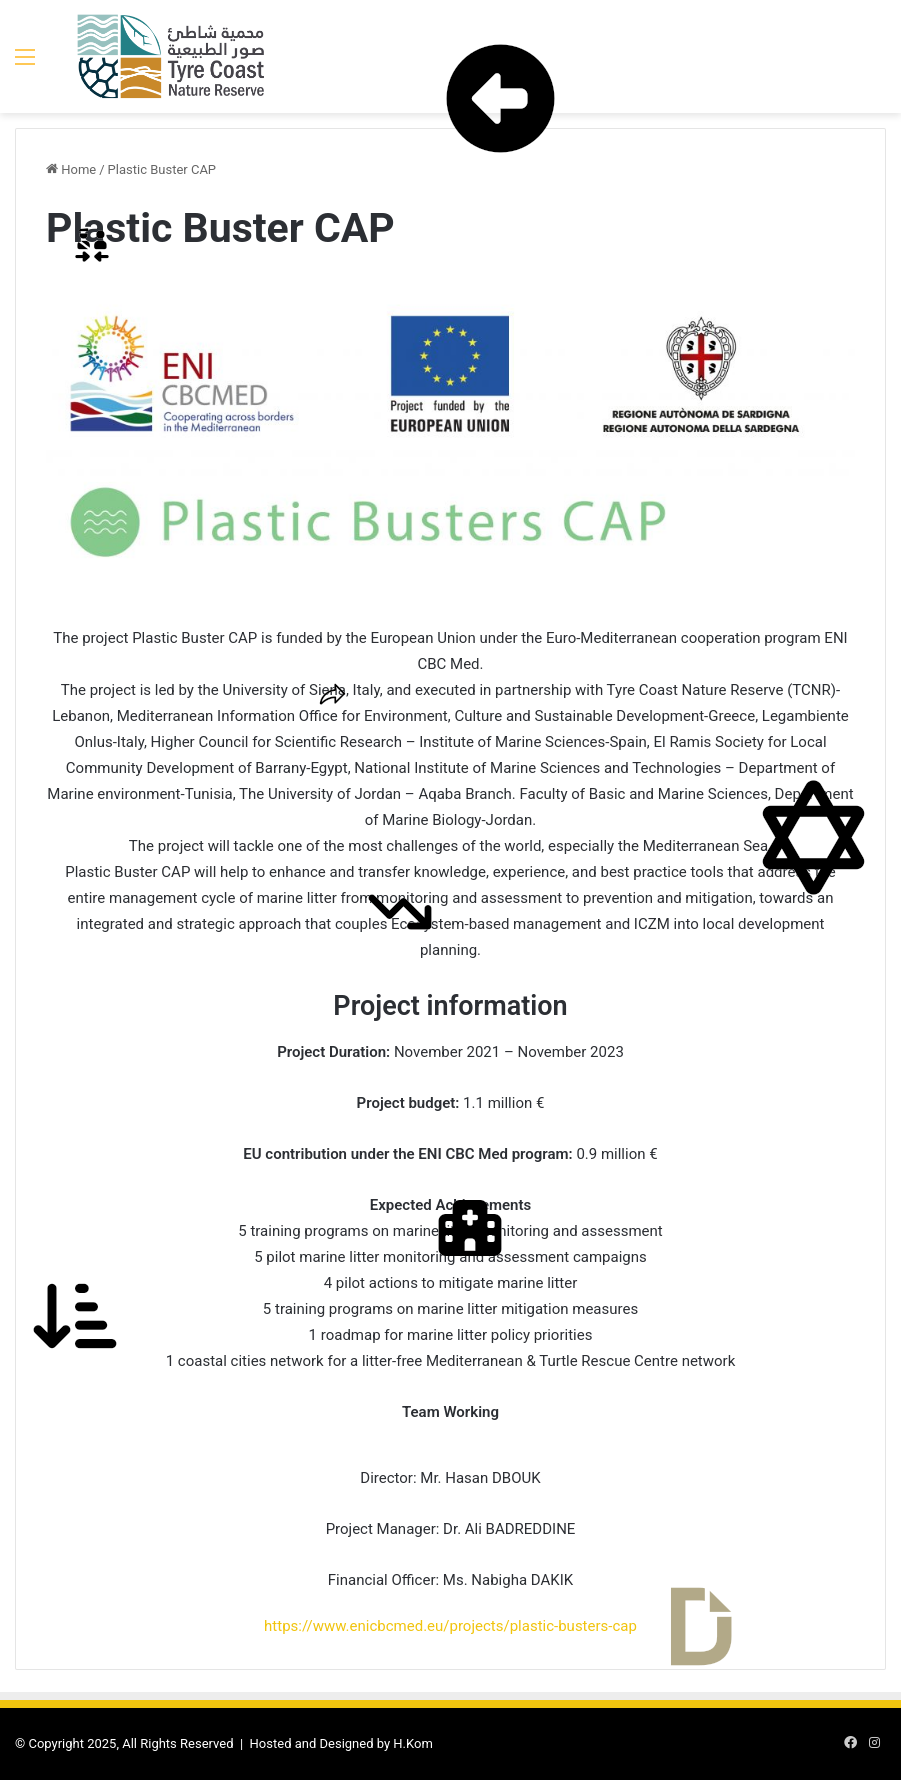 Image resolution: width=901 pixels, height=1780 pixels. Describe the element at coordinates (92, 245) in the screenshot. I see `military-to-civilian transition services` at that location.